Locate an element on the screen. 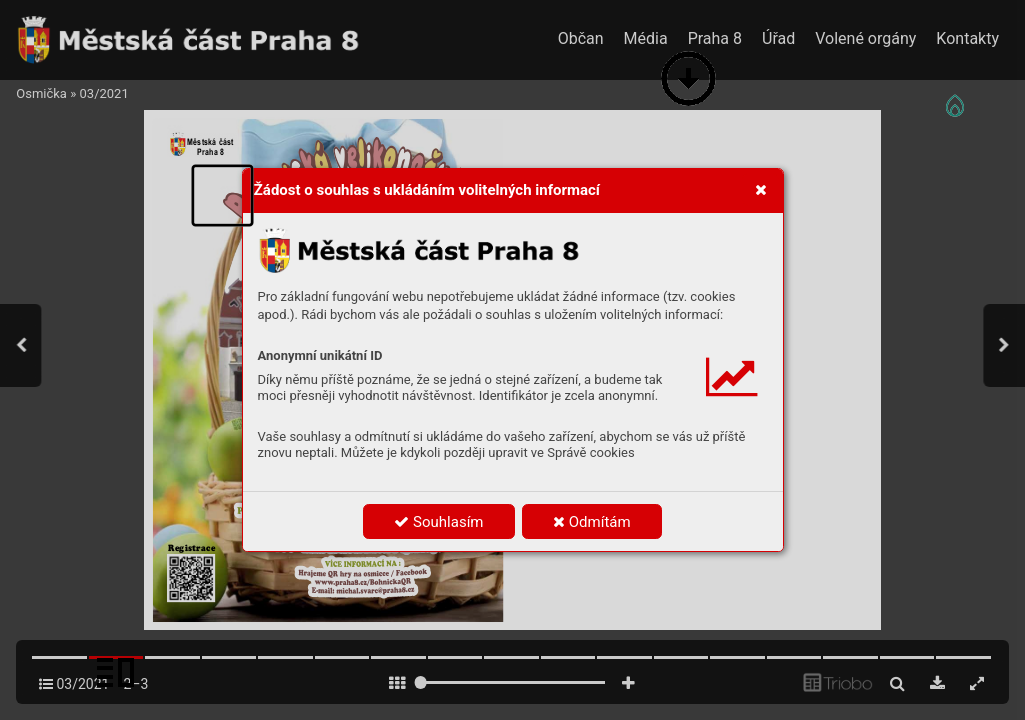 The width and height of the screenshot is (1025, 720). stop media playback is located at coordinates (222, 195).